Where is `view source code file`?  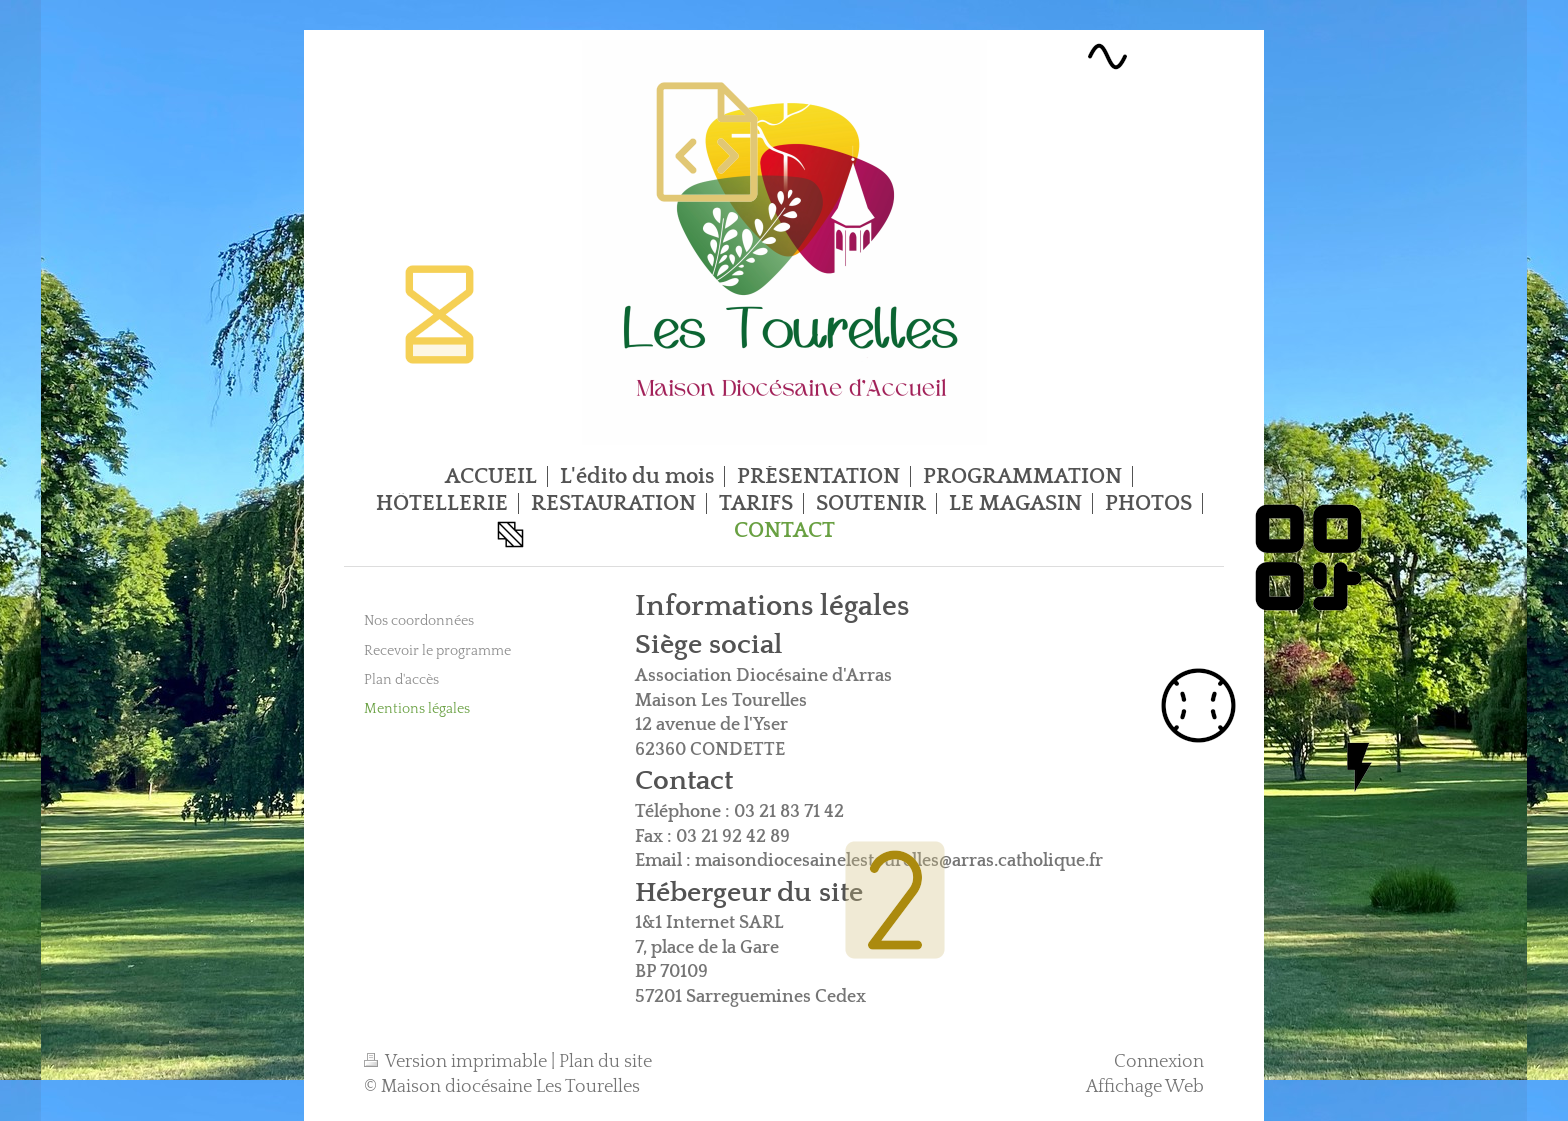
view source code file is located at coordinates (707, 142).